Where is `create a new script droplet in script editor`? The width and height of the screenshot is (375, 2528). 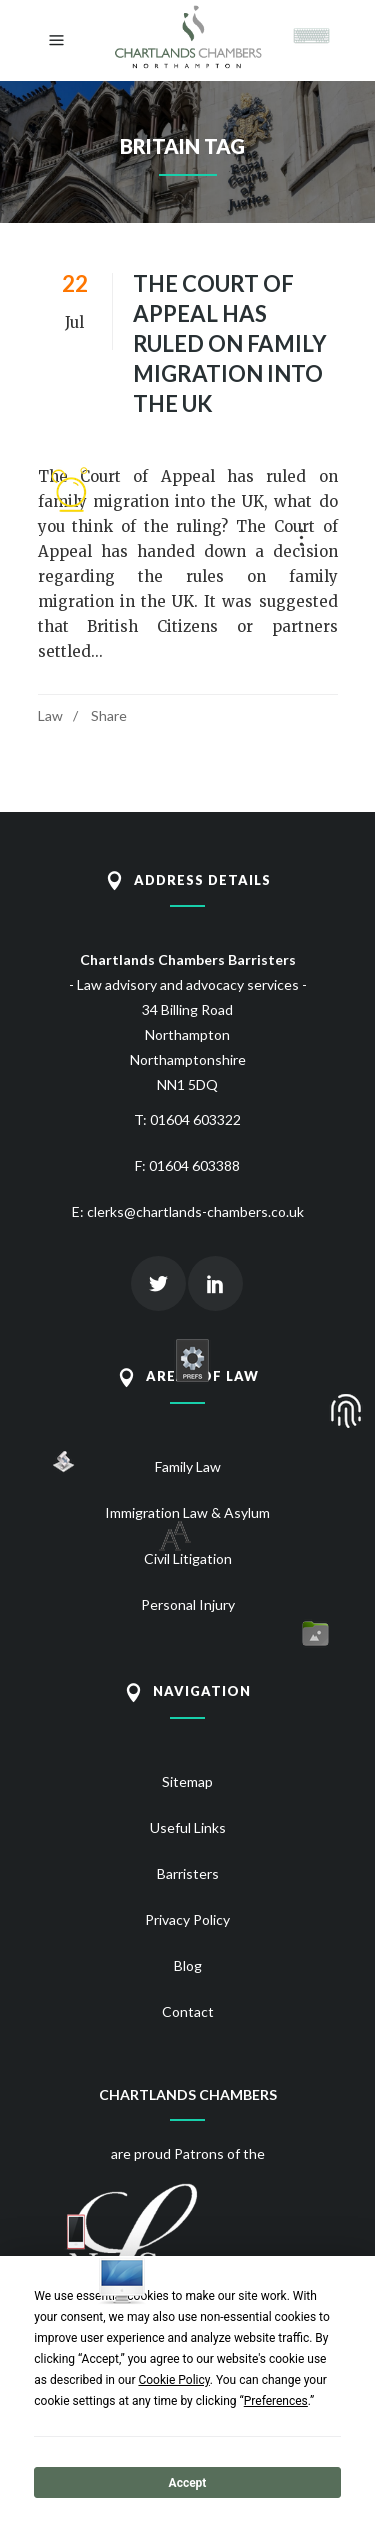
create a new script droplet in script editor is located at coordinates (63, 1461).